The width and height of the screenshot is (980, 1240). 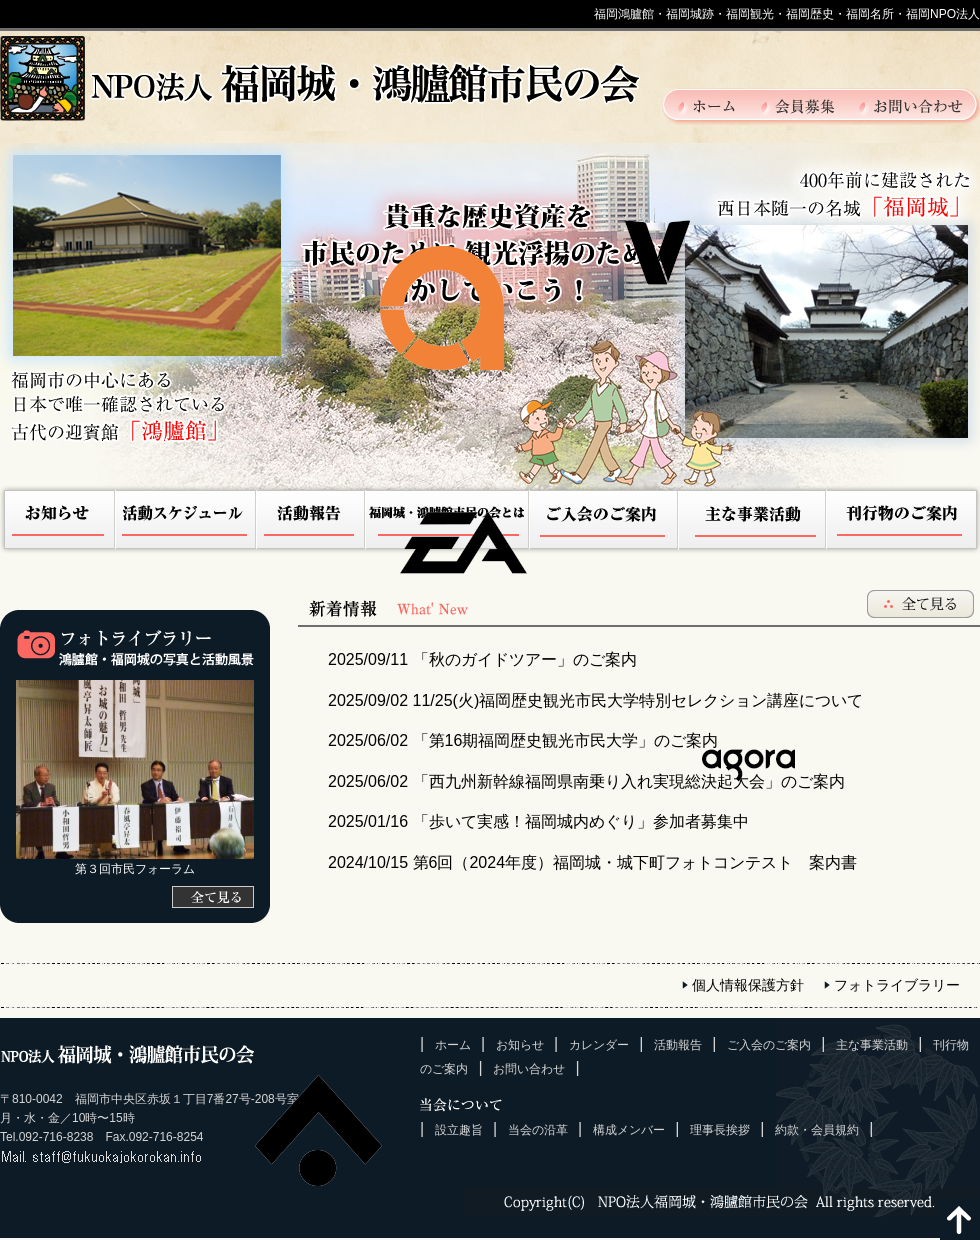 What do you see at coordinates (748, 765) in the screenshot?
I see `agora brand logo` at bounding box center [748, 765].